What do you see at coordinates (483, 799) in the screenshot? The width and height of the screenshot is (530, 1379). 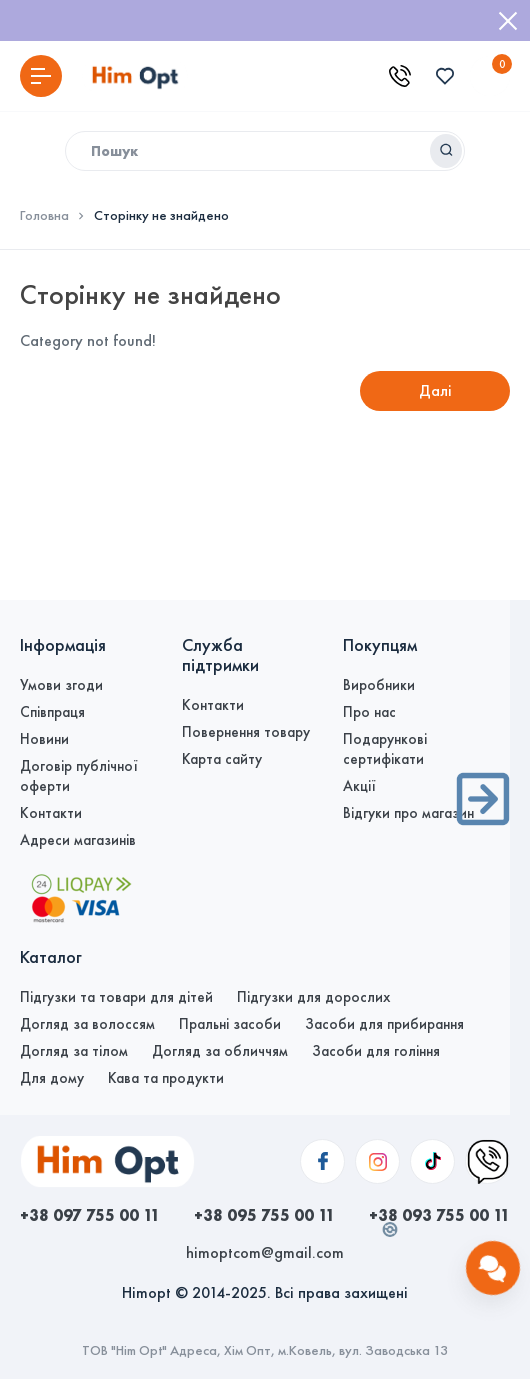 I see `indicates a renamed file in a diff view` at bounding box center [483, 799].